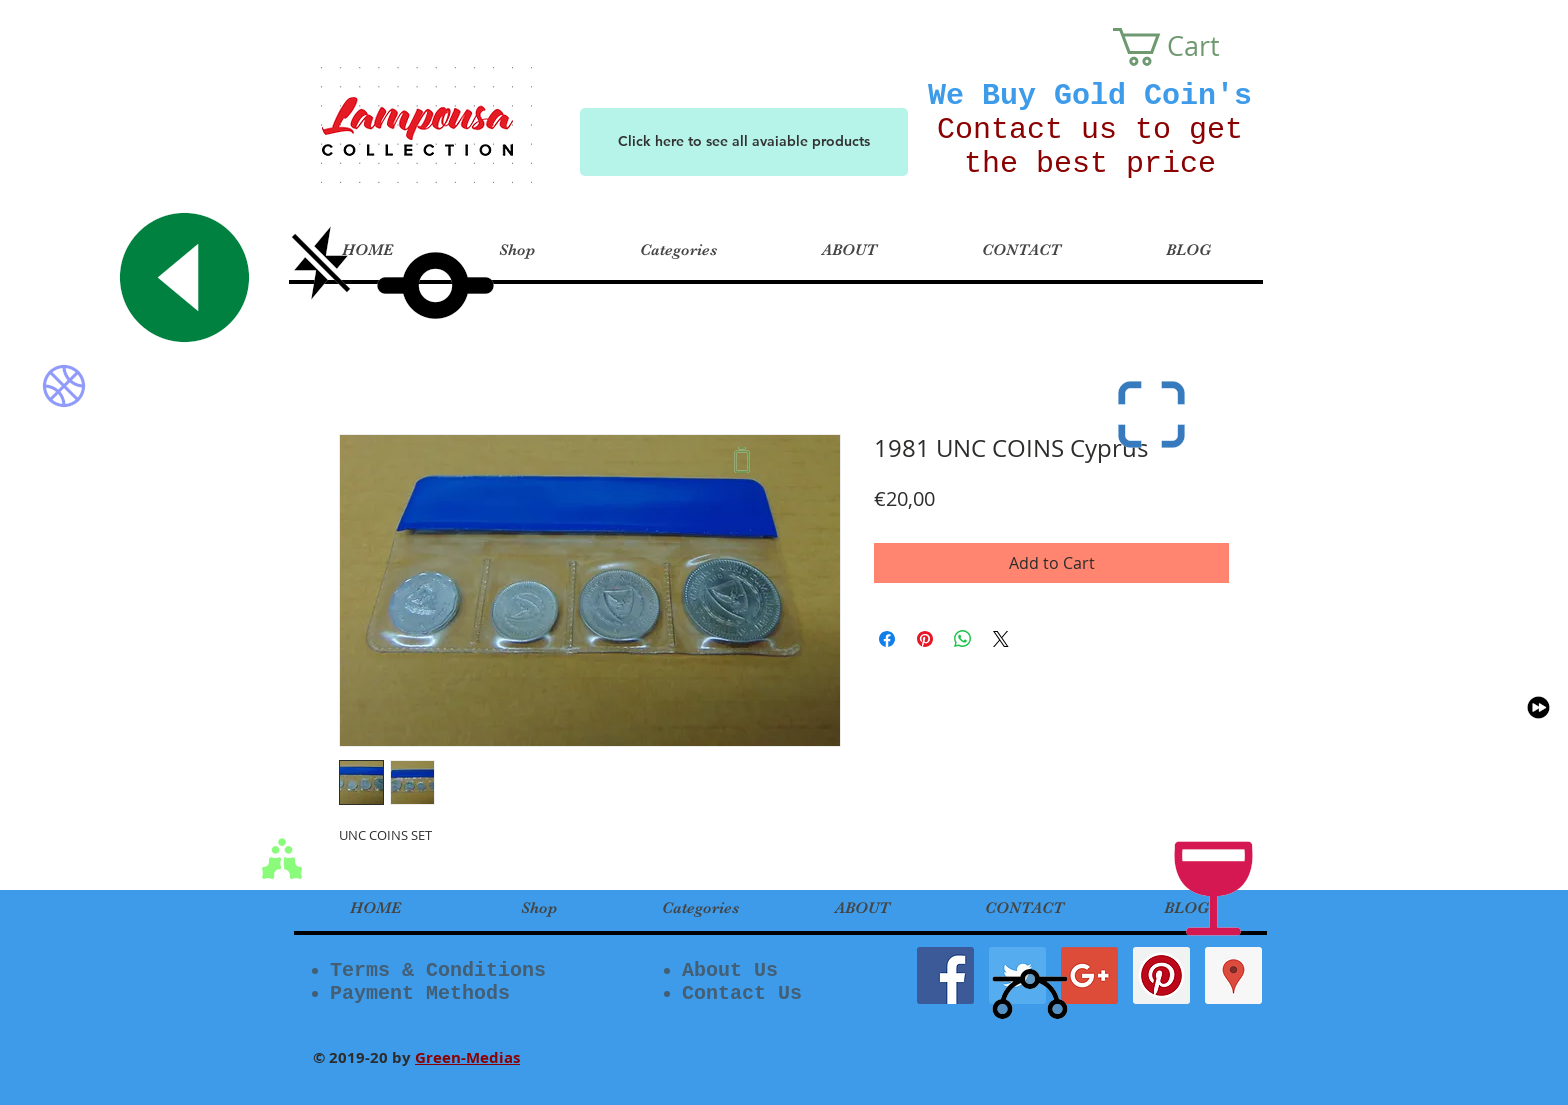 Image resolution: width=1568 pixels, height=1105 pixels. Describe the element at coordinates (282, 859) in the screenshot. I see `indicates holiday or christmas-themed content` at that location.